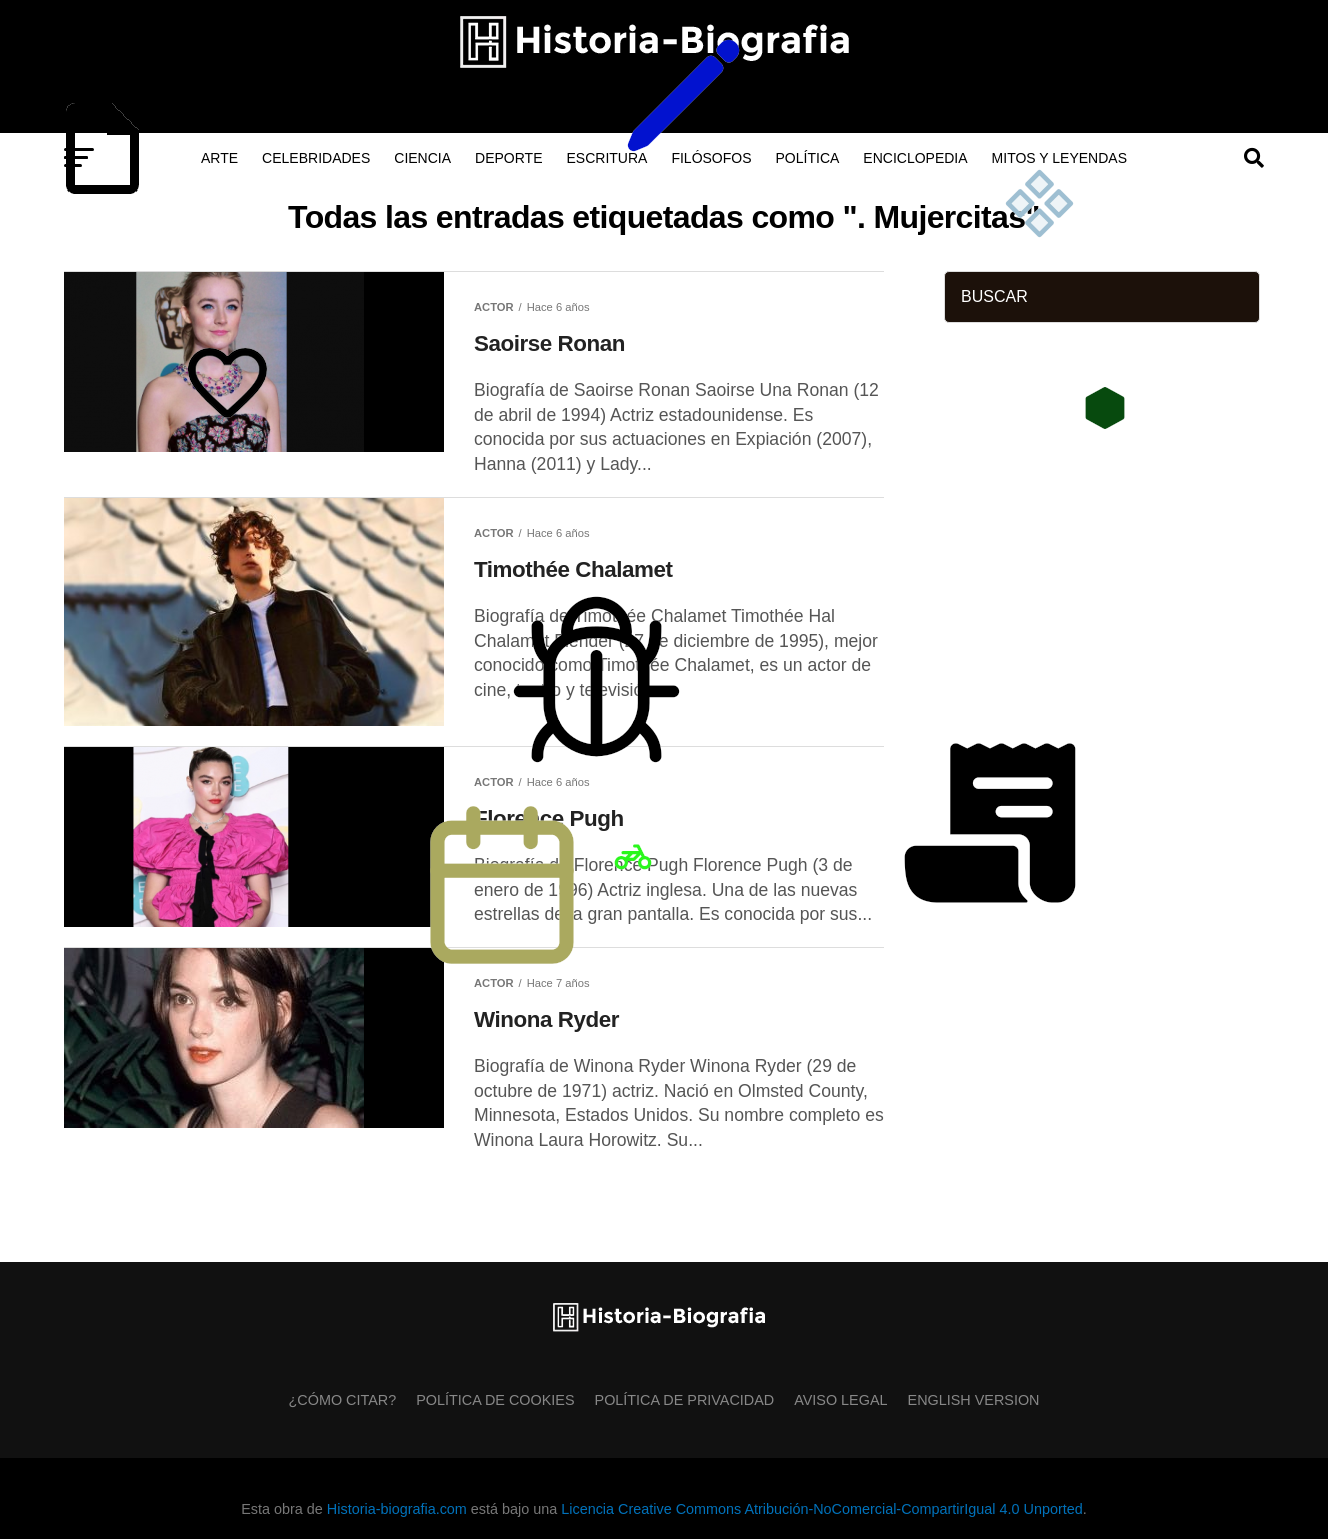 This screenshot has width=1328, height=1539. I want to click on insert or attach a file, so click(102, 148).